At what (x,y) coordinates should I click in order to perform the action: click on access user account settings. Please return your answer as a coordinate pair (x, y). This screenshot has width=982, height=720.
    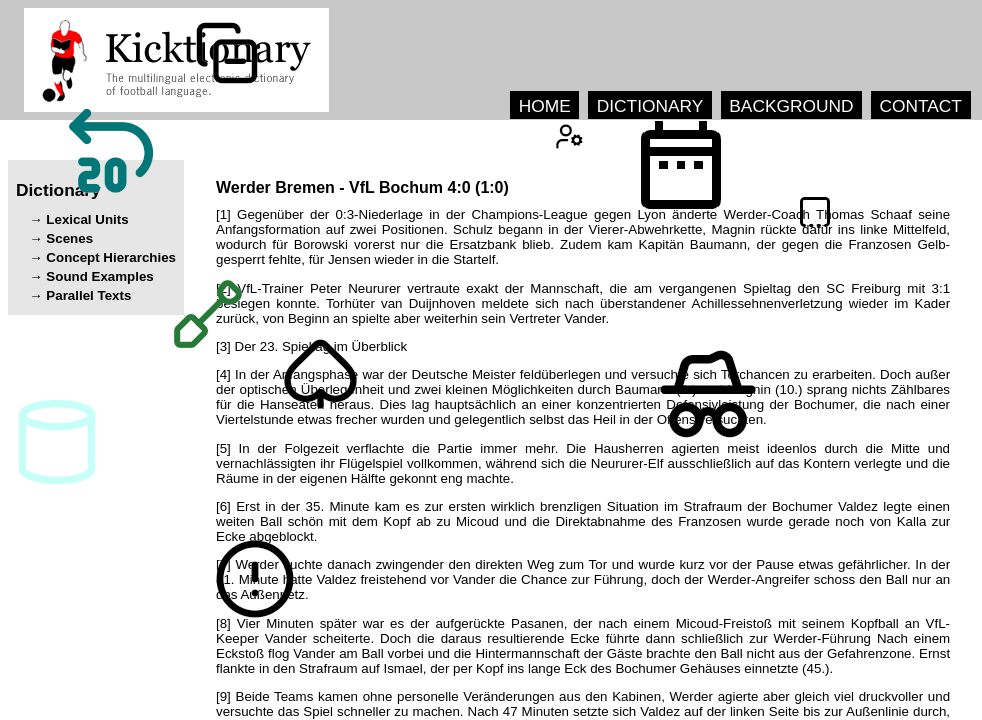
    Looking at the image, I should click on (569, 136).